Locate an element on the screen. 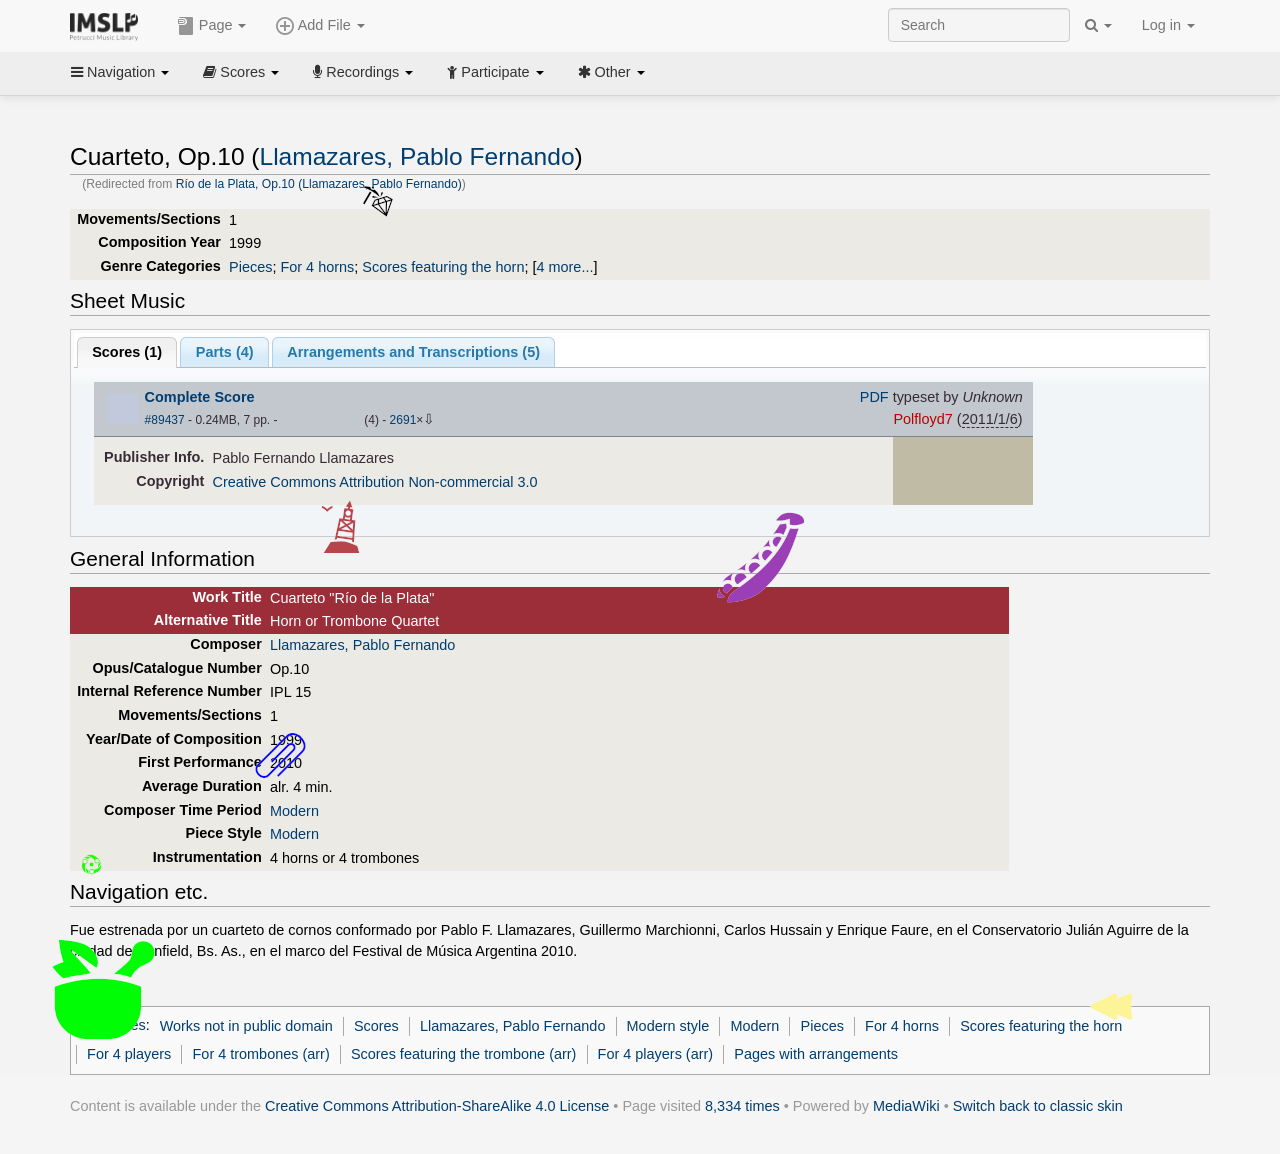  indicates a maritime or nautical feature is located at coordinates (341, 526).